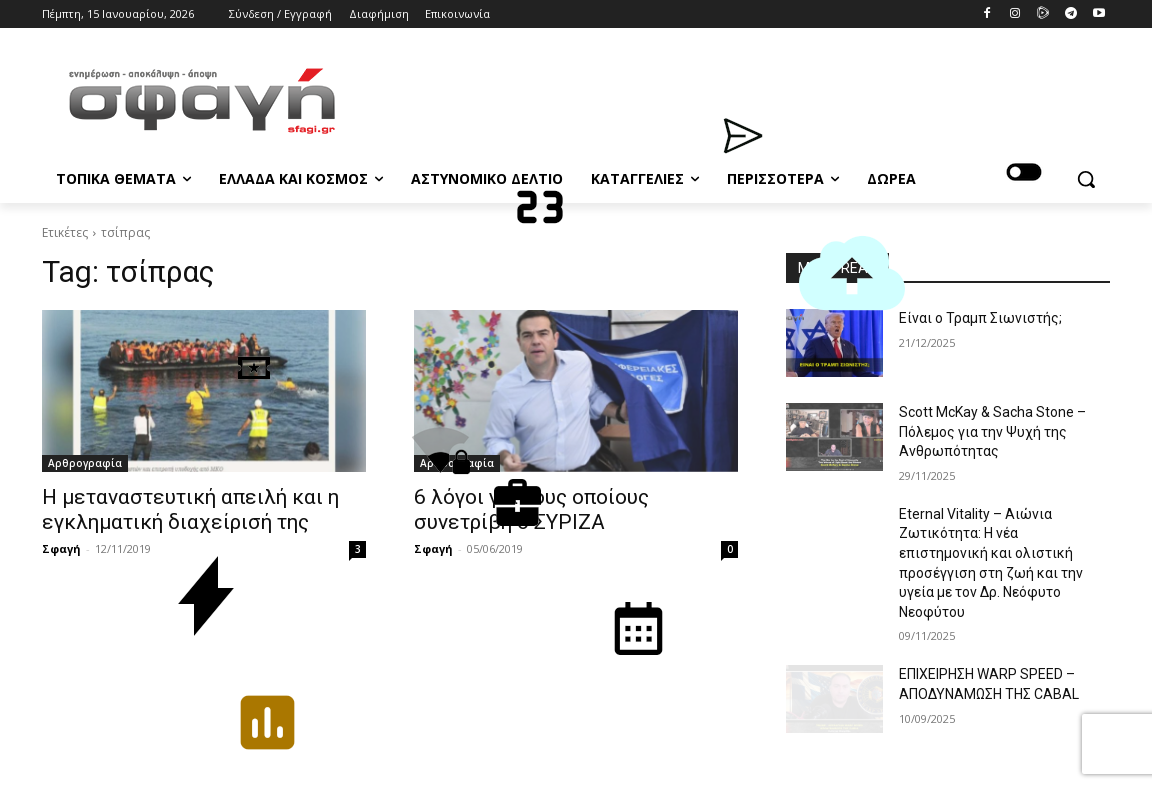 Image resolution: width=1152 pixels, height=788 pixels. I want to click on view your portfolio or work samples, so click(517, 502).